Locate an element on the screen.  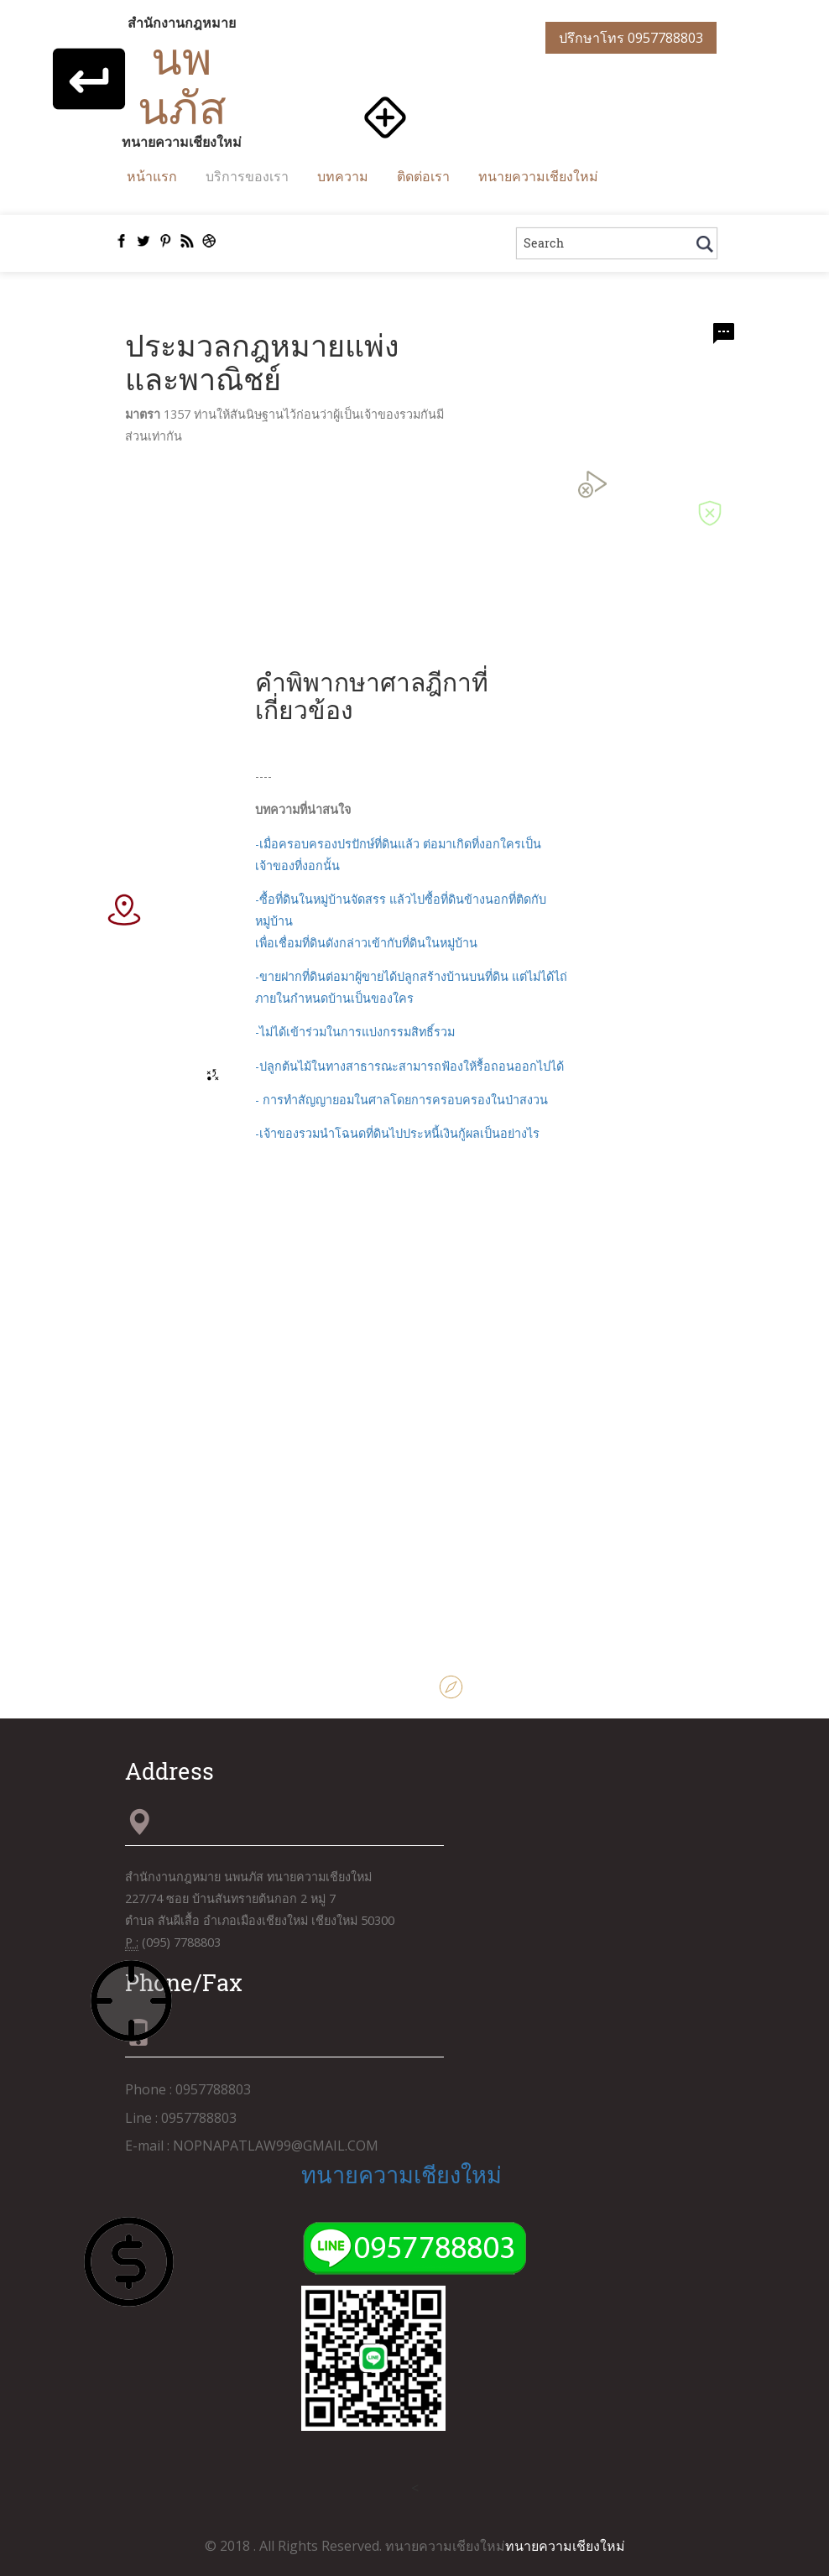
view account balance or financial information is located at coordinates (128, 2261).